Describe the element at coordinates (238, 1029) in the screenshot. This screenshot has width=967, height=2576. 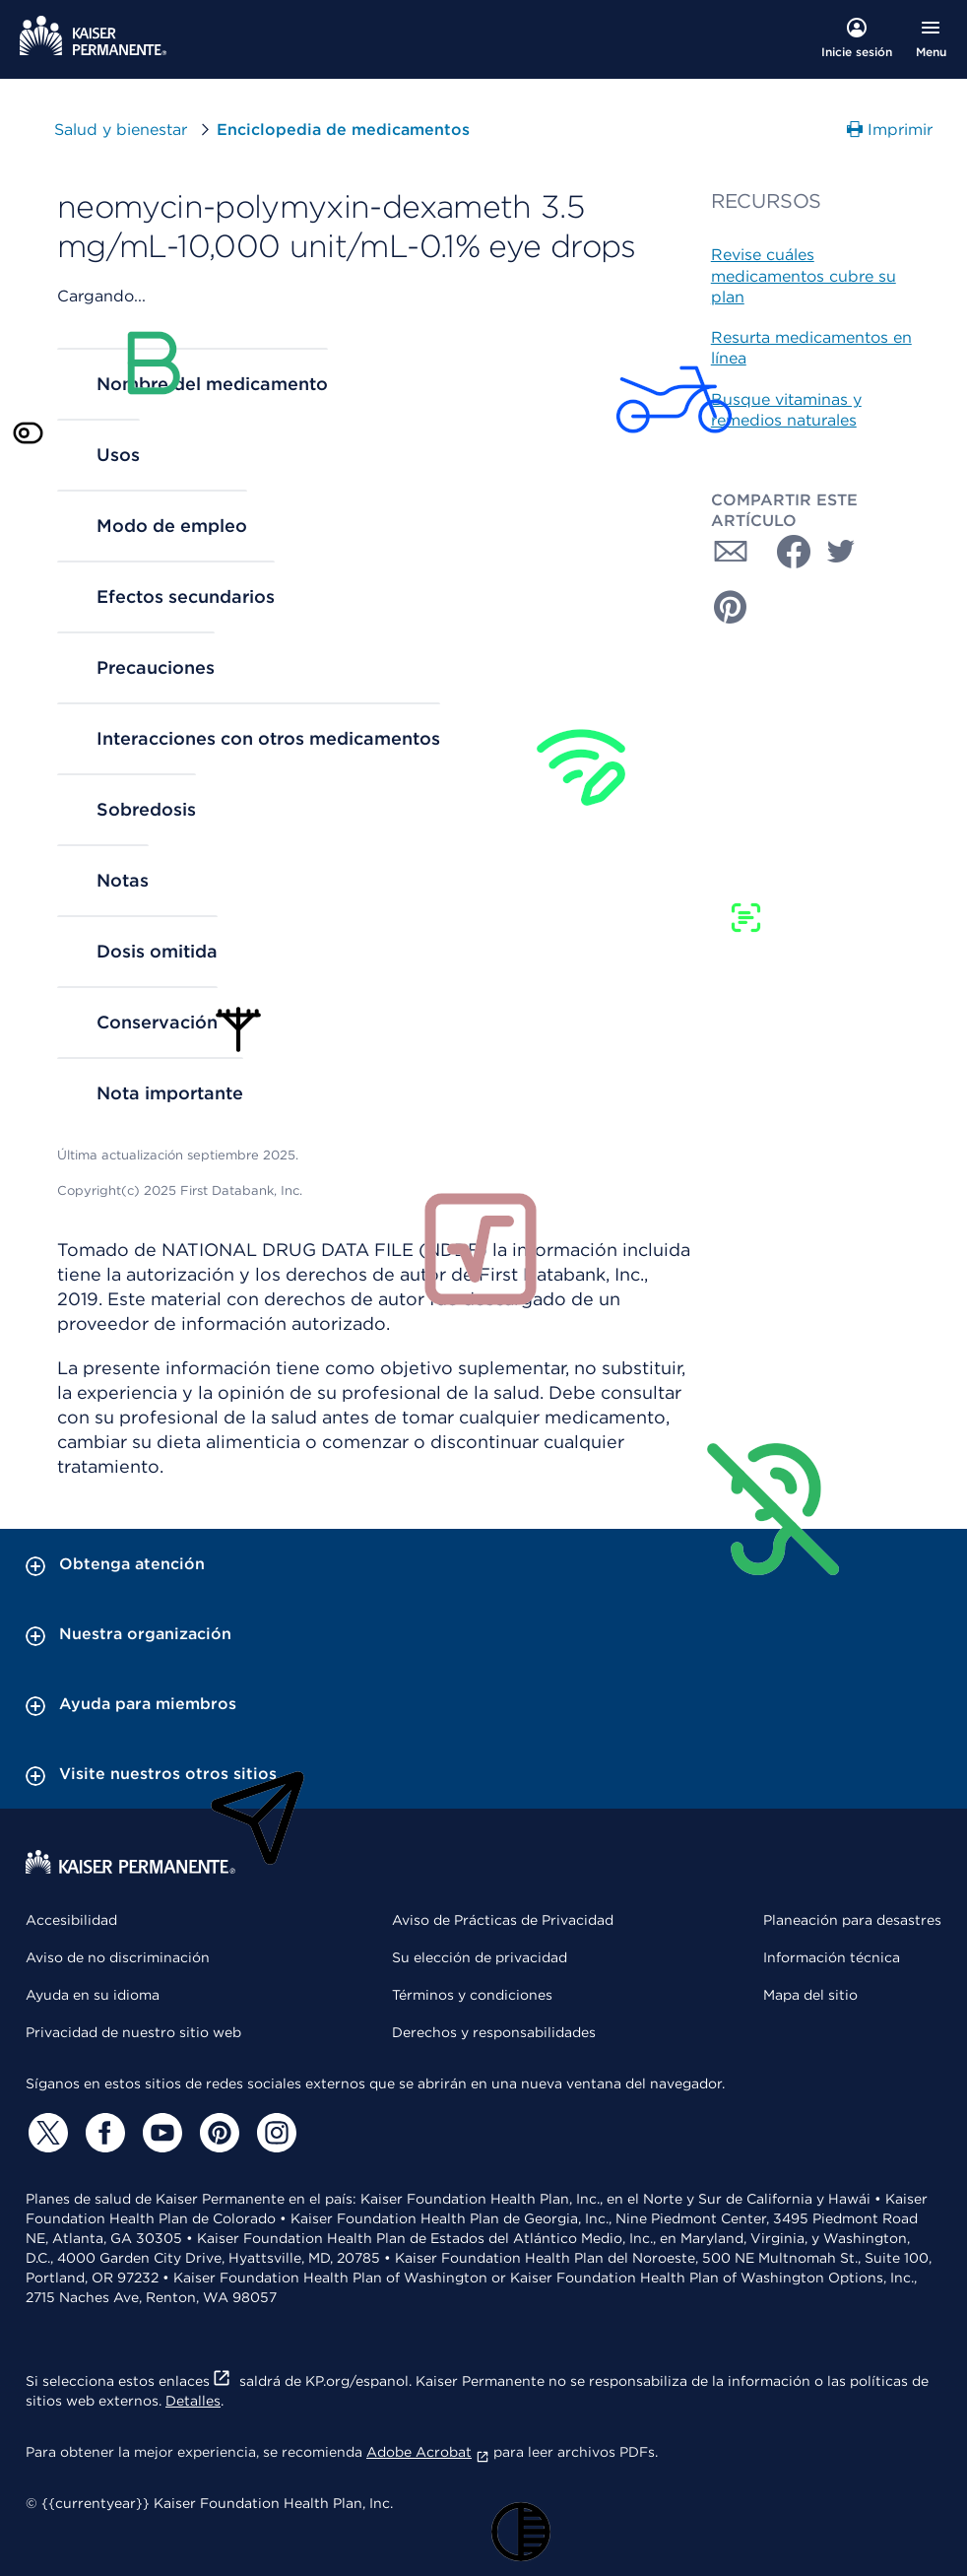
I see `indicates electrical or power utilities` at that location.